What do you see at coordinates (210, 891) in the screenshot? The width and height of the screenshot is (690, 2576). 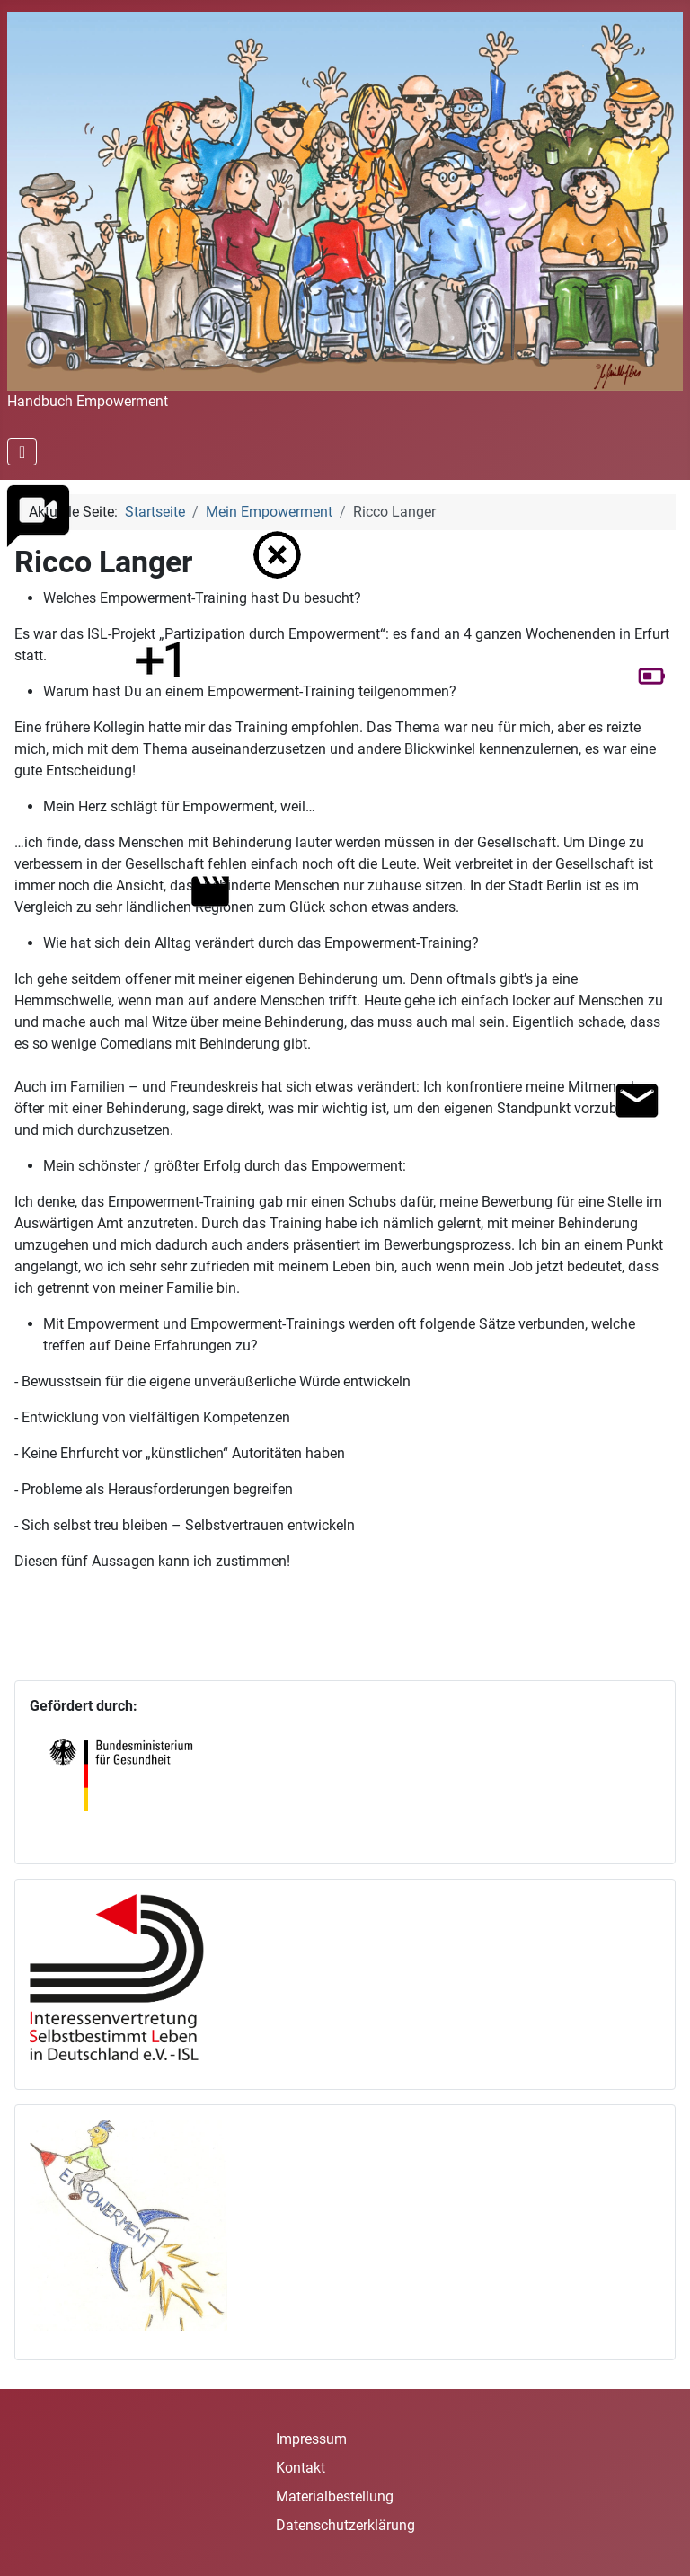 I see `access video or movie content` at bounding box center [210, 891].